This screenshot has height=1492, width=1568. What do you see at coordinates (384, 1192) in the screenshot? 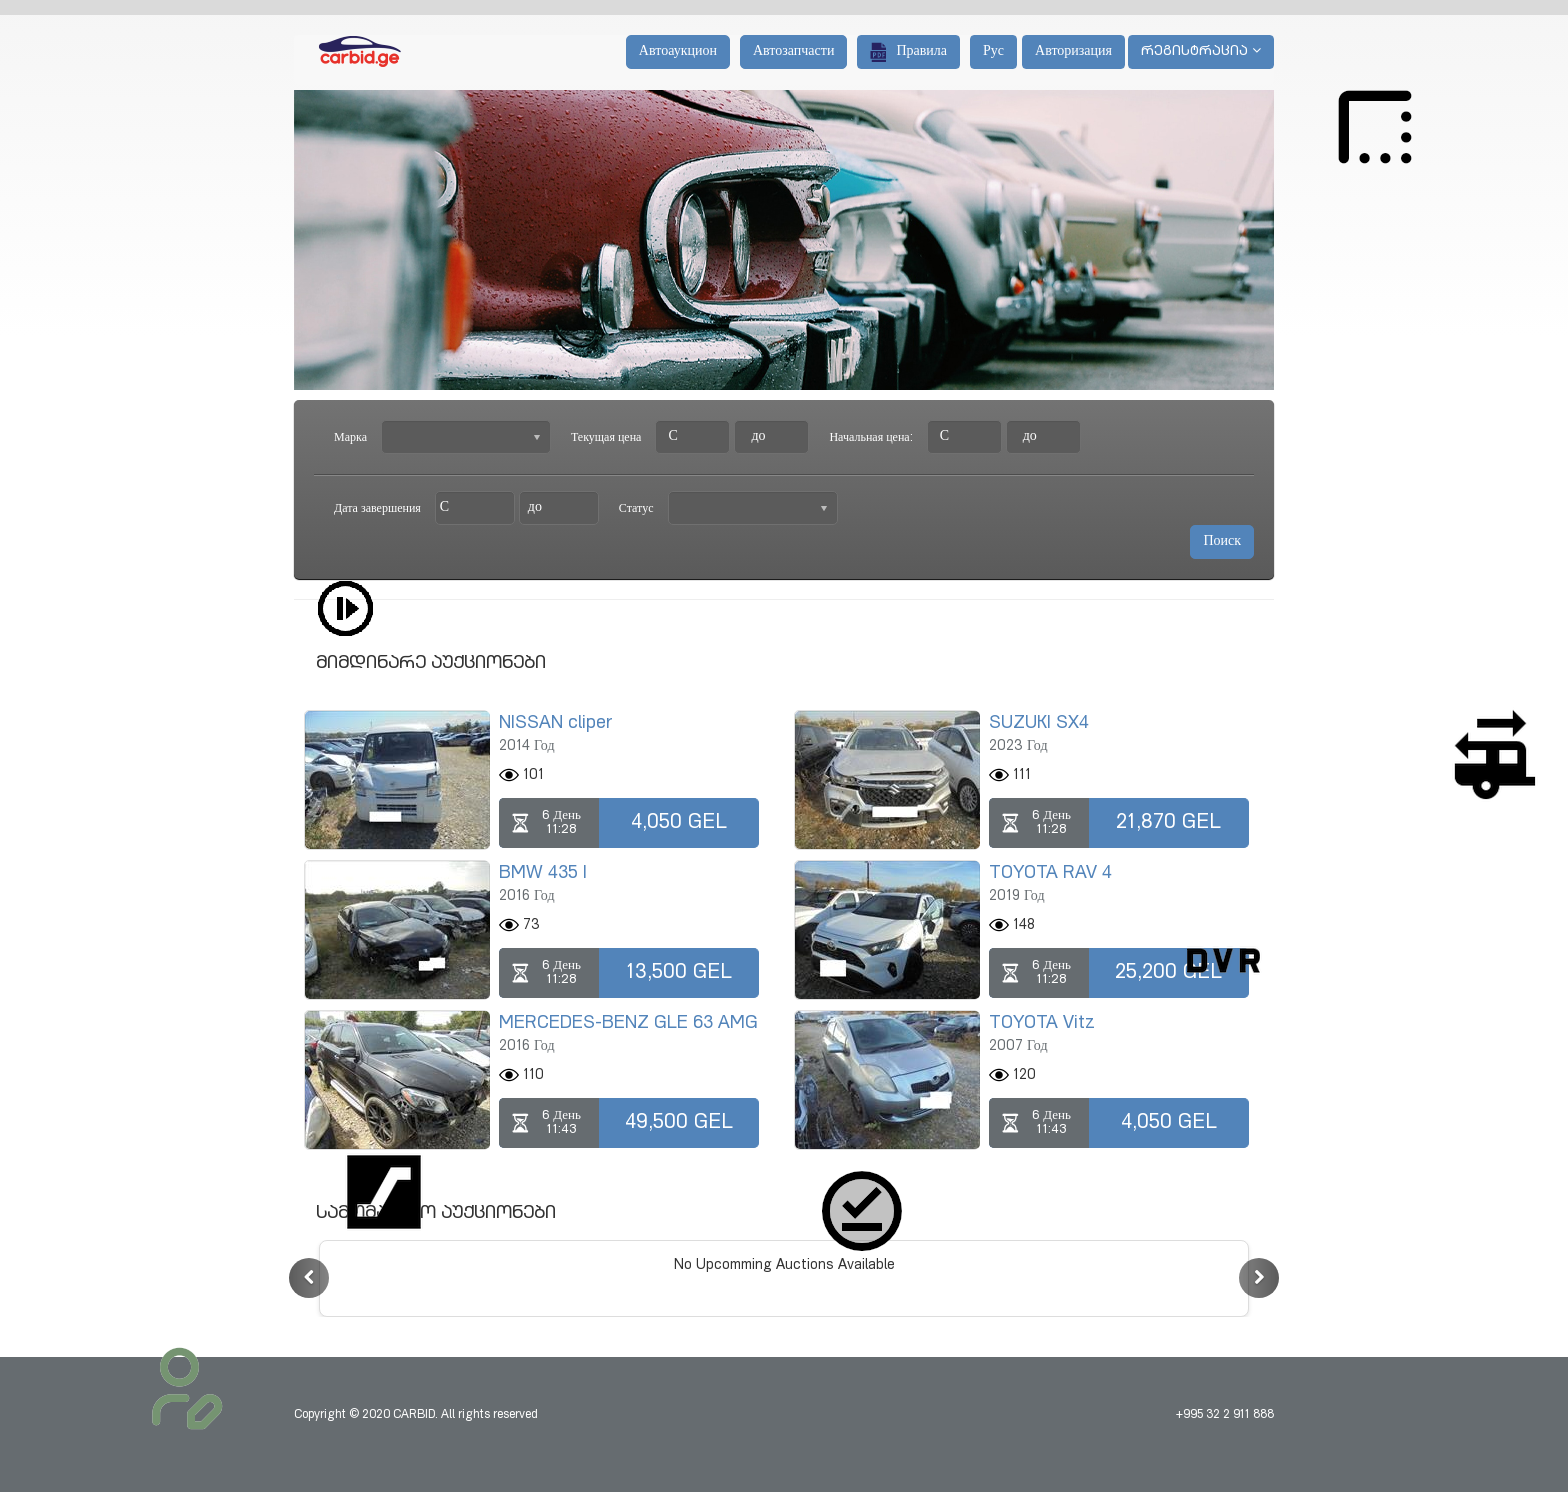
I see `find nearby escalators` at bounding box center [384, 1192].